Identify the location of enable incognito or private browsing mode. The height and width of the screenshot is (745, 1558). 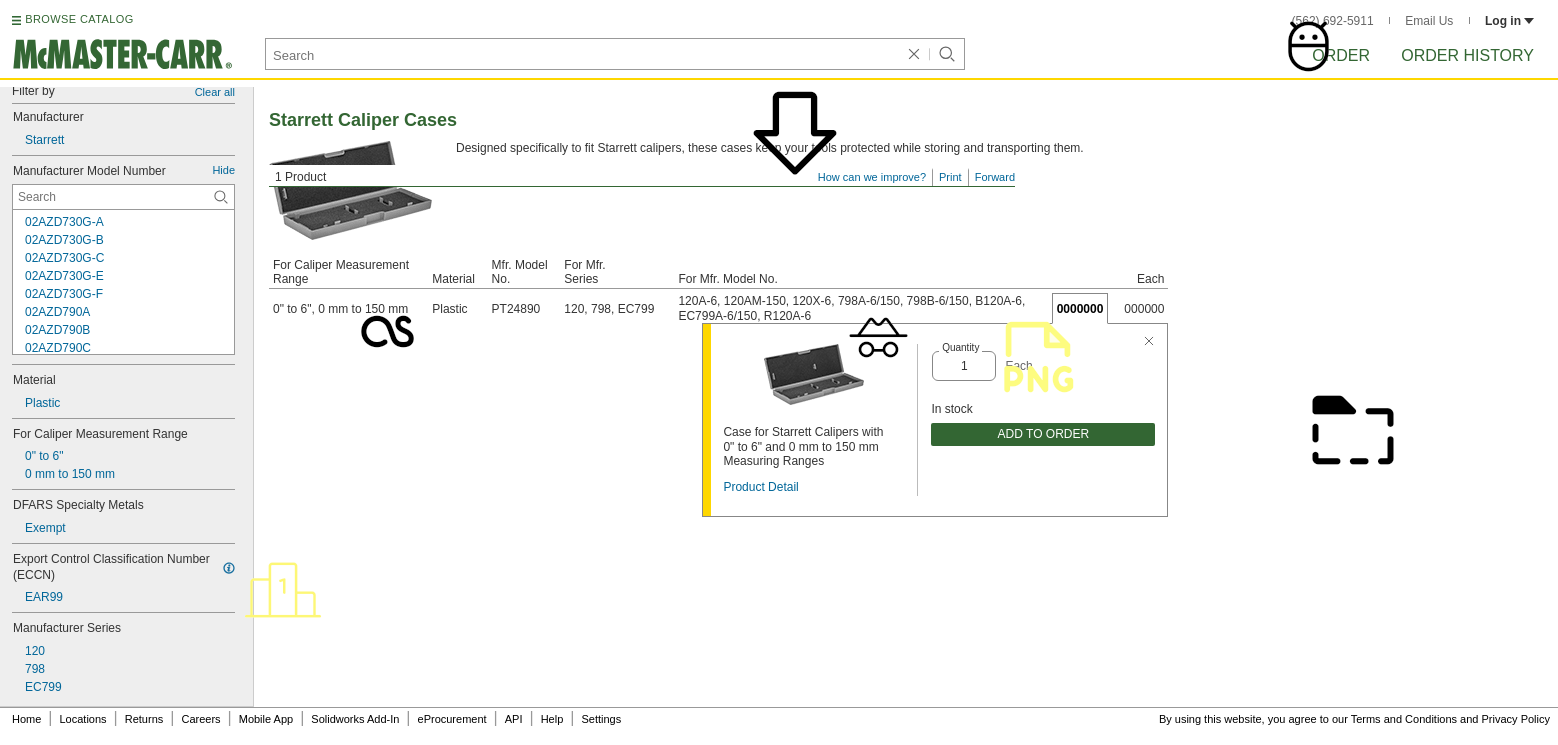
(878, 337).